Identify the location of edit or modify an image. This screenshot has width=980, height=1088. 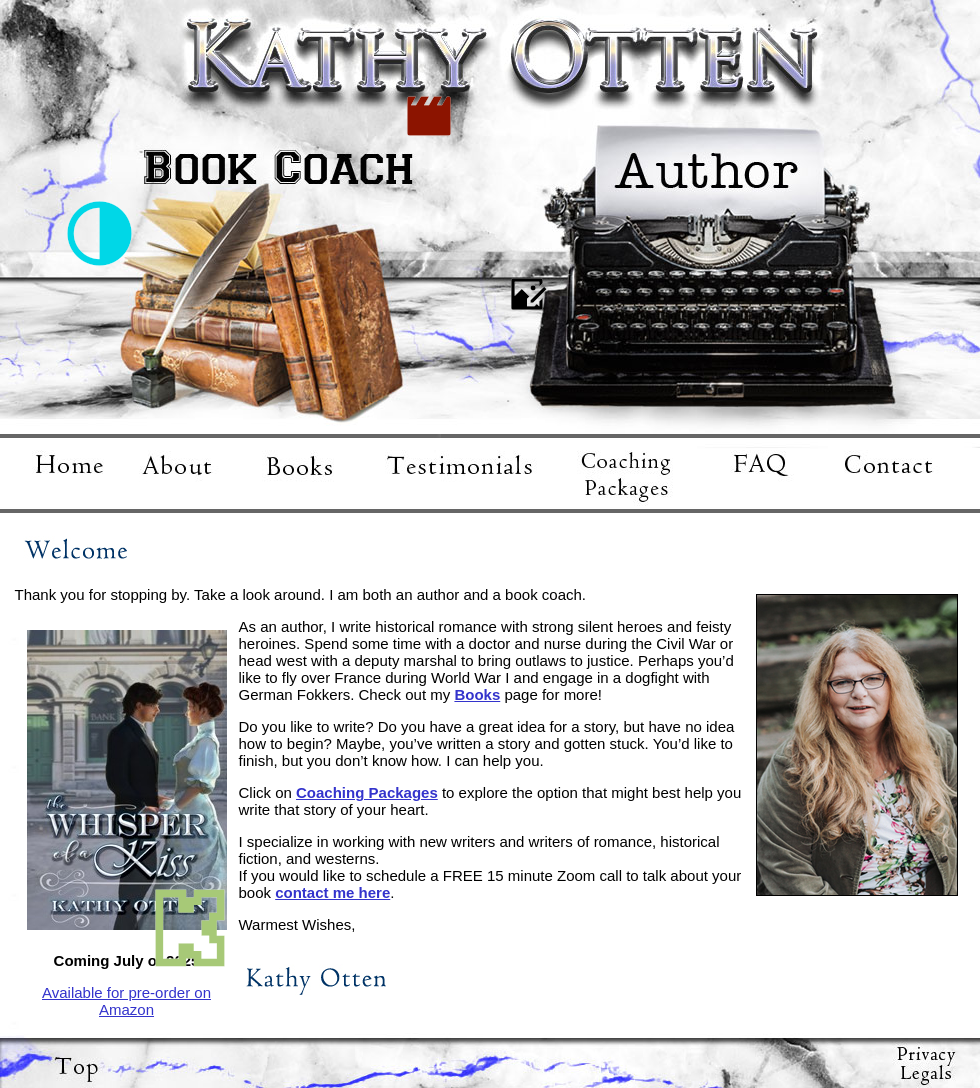
(527, 294).